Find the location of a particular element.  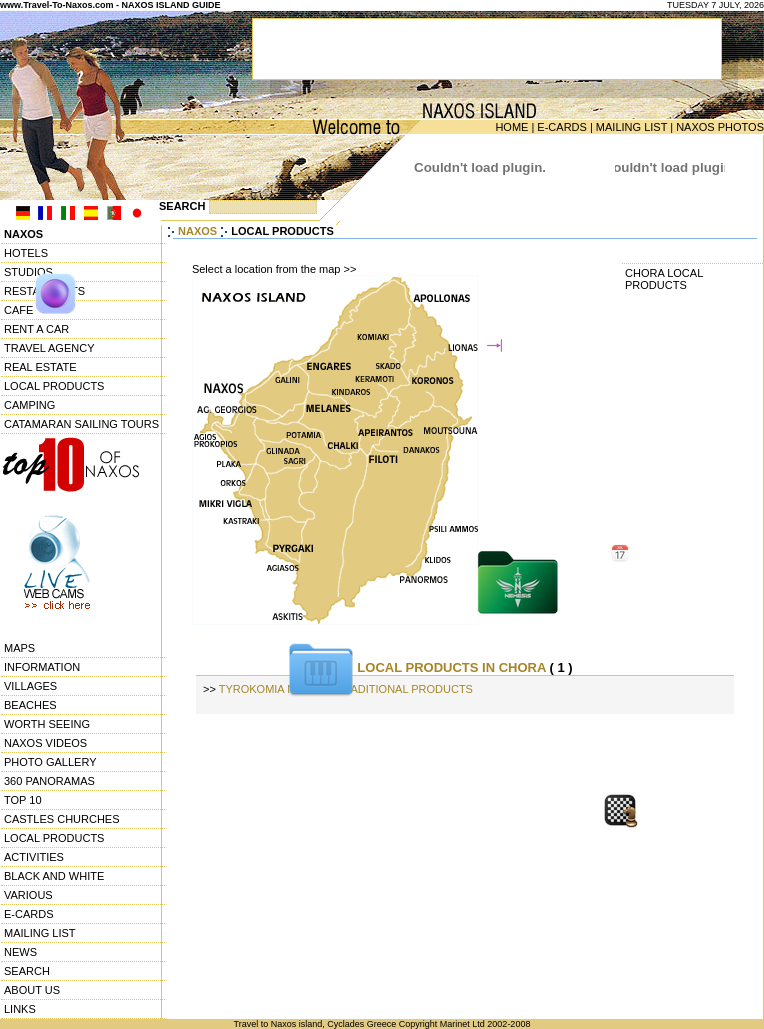

open your music folder is located at coordinates (321, 669).